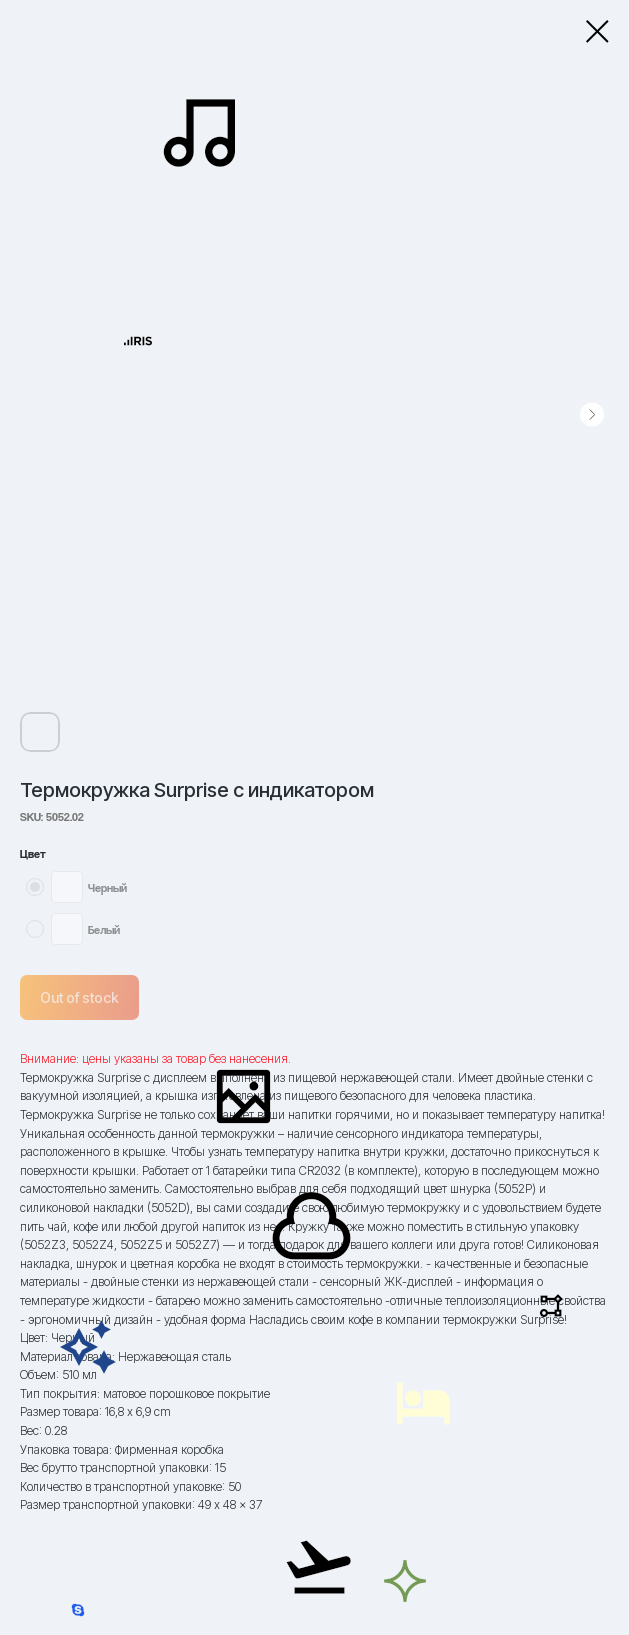  Describe the element at coordinates (205, 133) in the screenshot. I see `access music library or player` at that location.